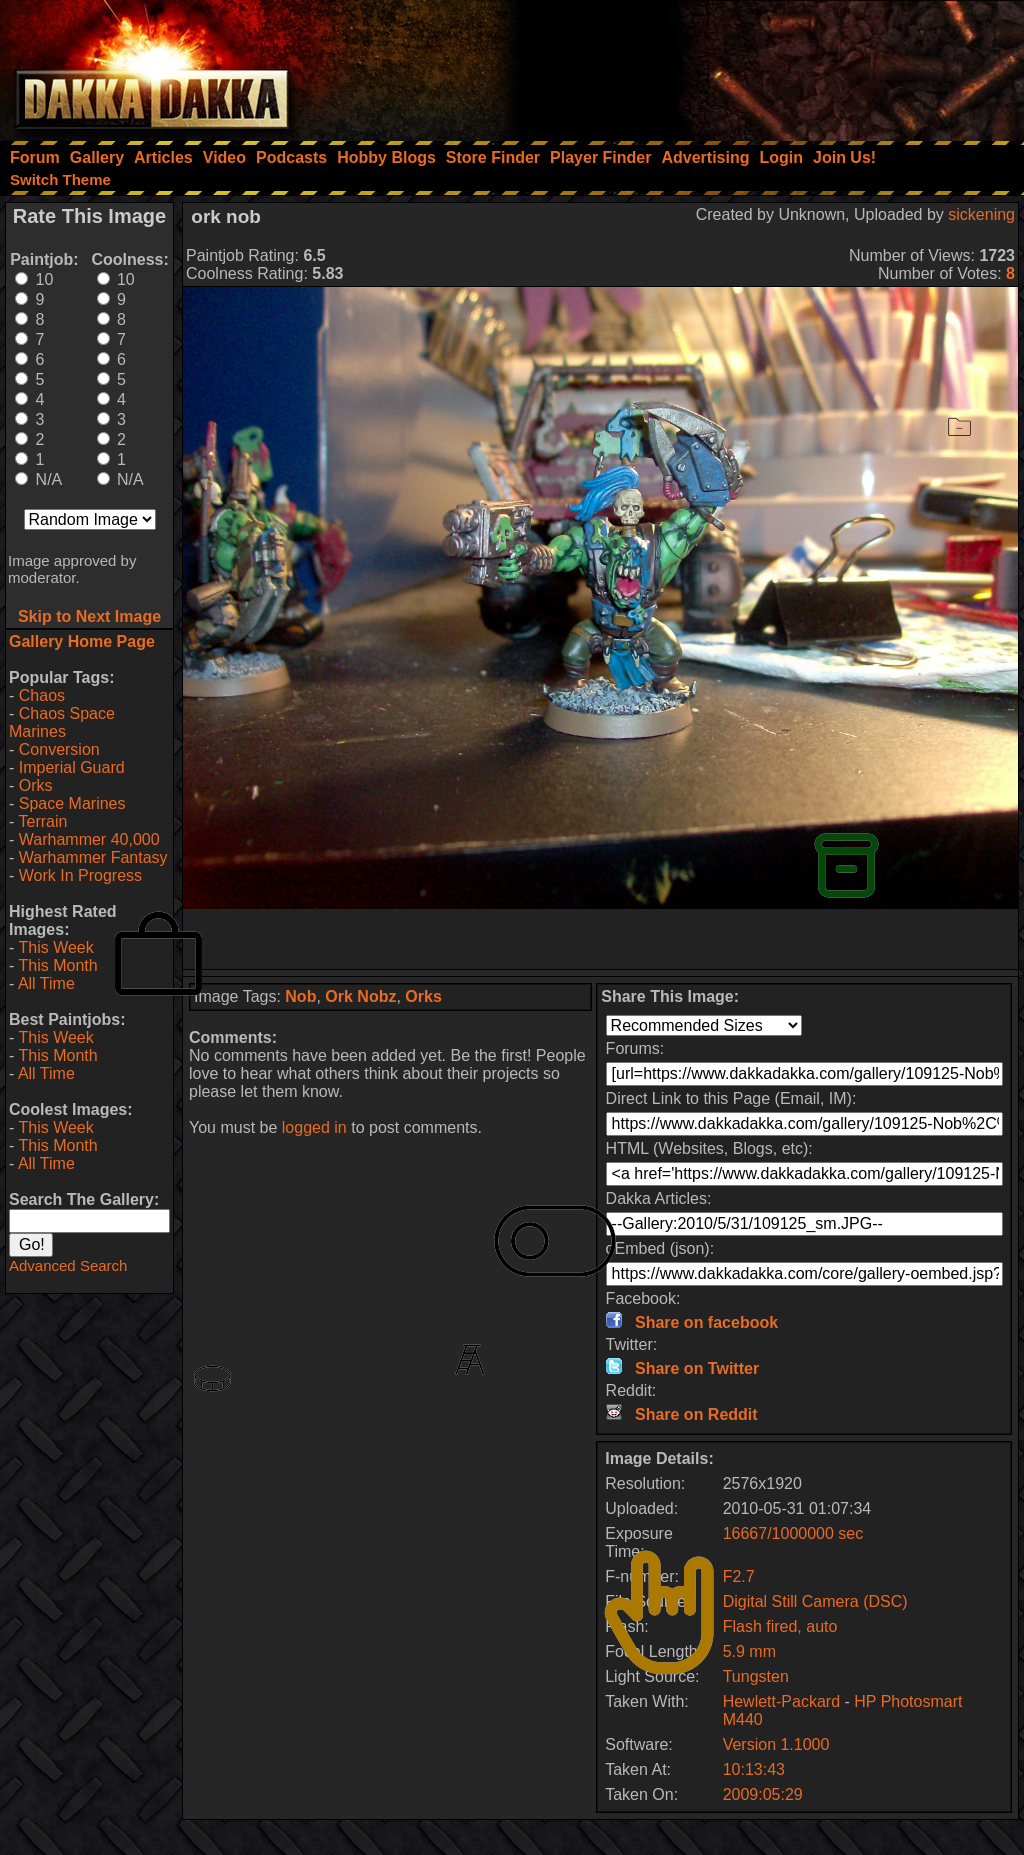  What do you see at coordinates (158, 958) in the screenshot?
I see `view your shopping bag` at bounding box center [158, 958].